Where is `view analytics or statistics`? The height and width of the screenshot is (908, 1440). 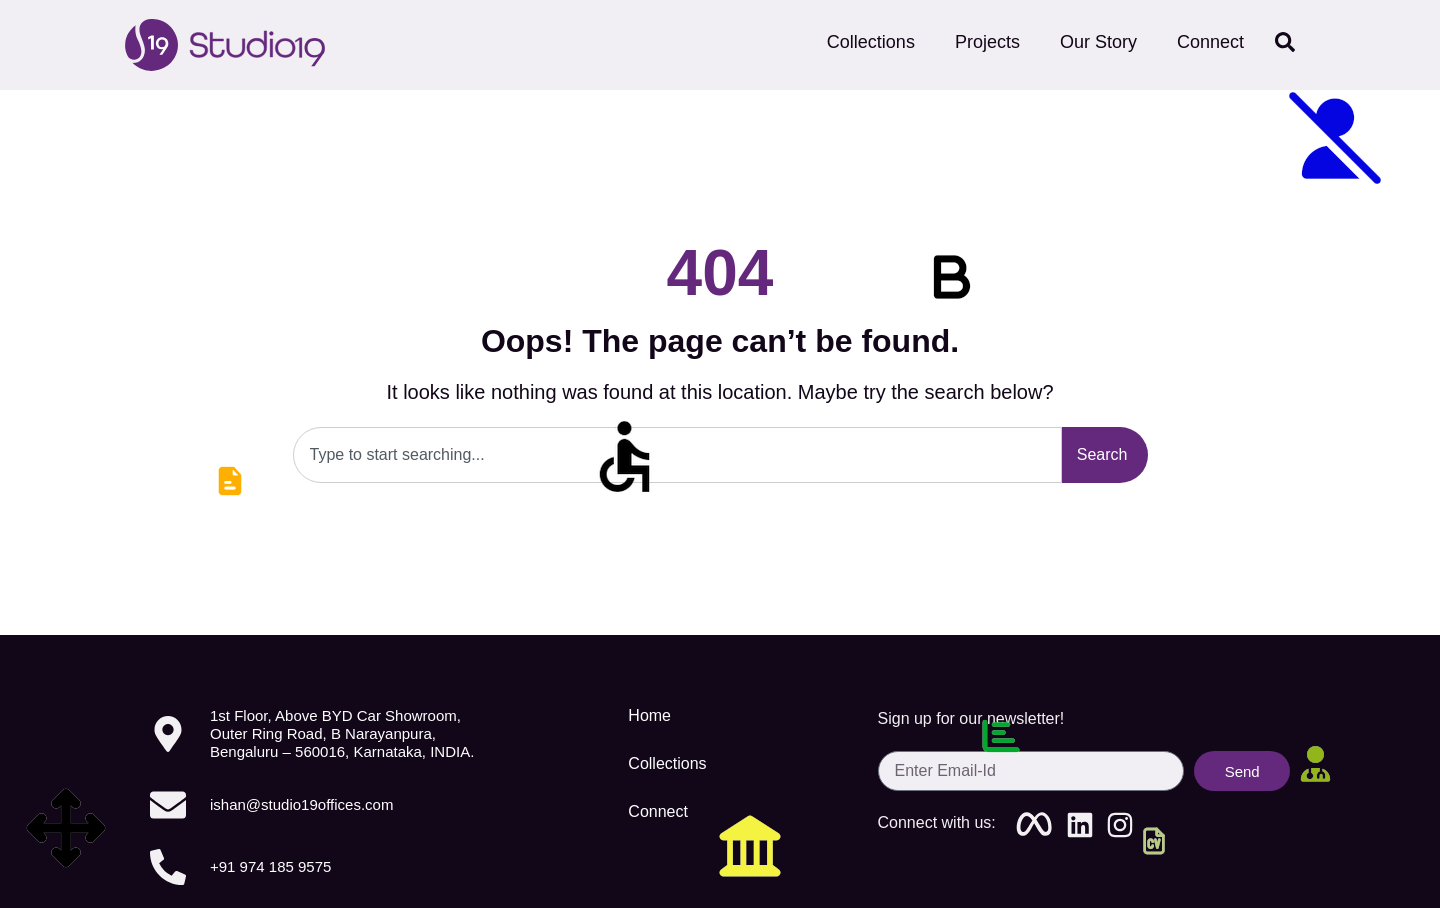 view analytics or statistics is located at coordinates (1001, 736).